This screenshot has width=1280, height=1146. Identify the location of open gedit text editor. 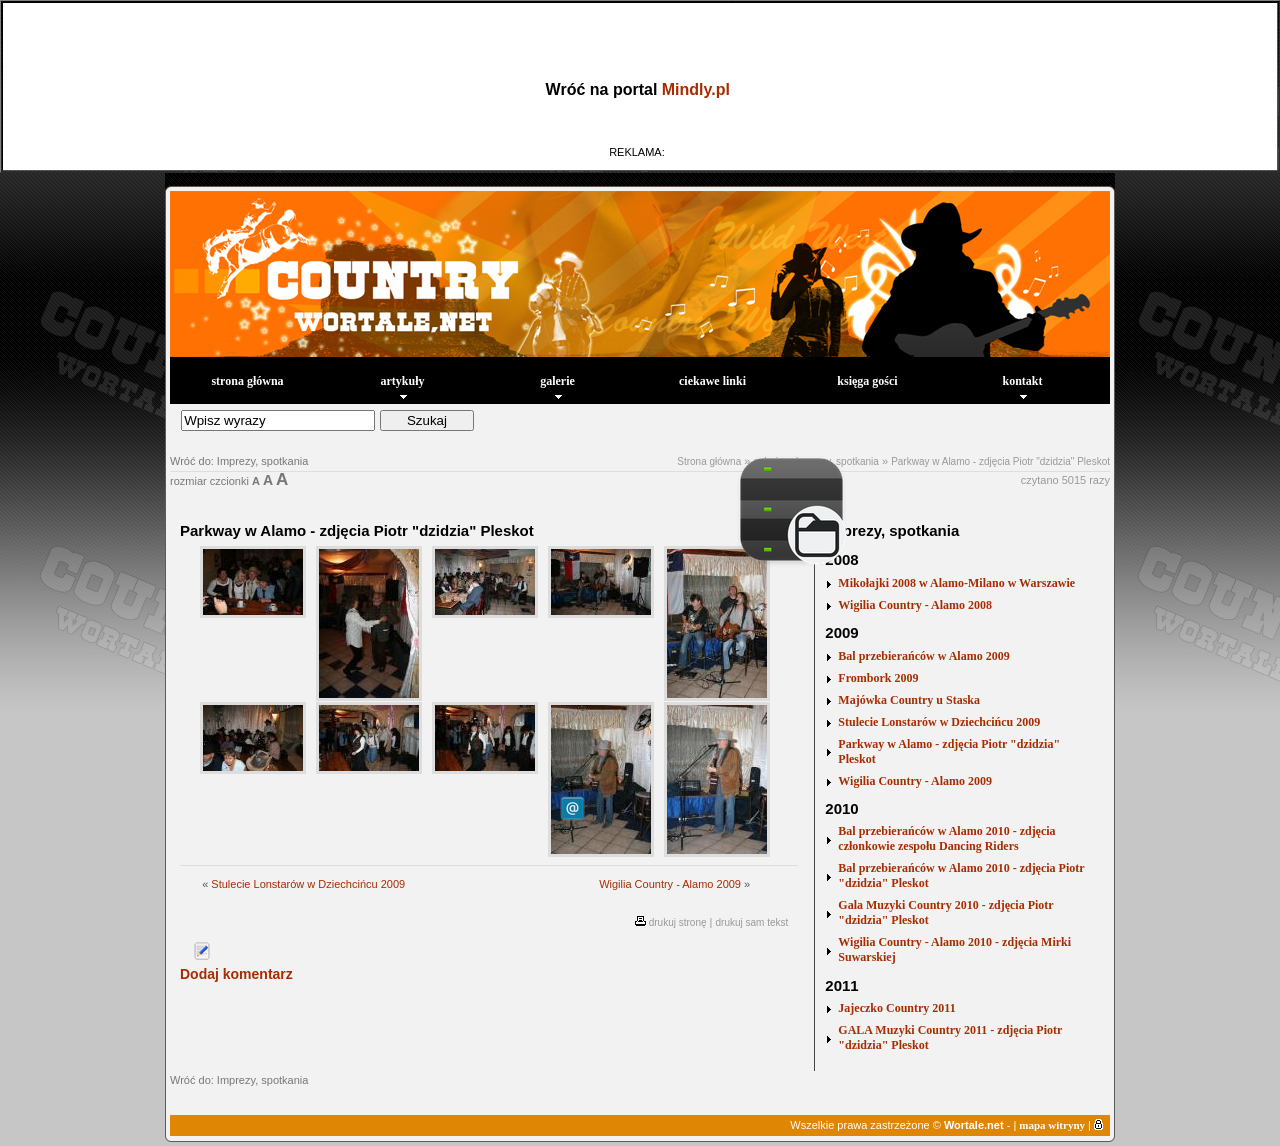
(202, 951).